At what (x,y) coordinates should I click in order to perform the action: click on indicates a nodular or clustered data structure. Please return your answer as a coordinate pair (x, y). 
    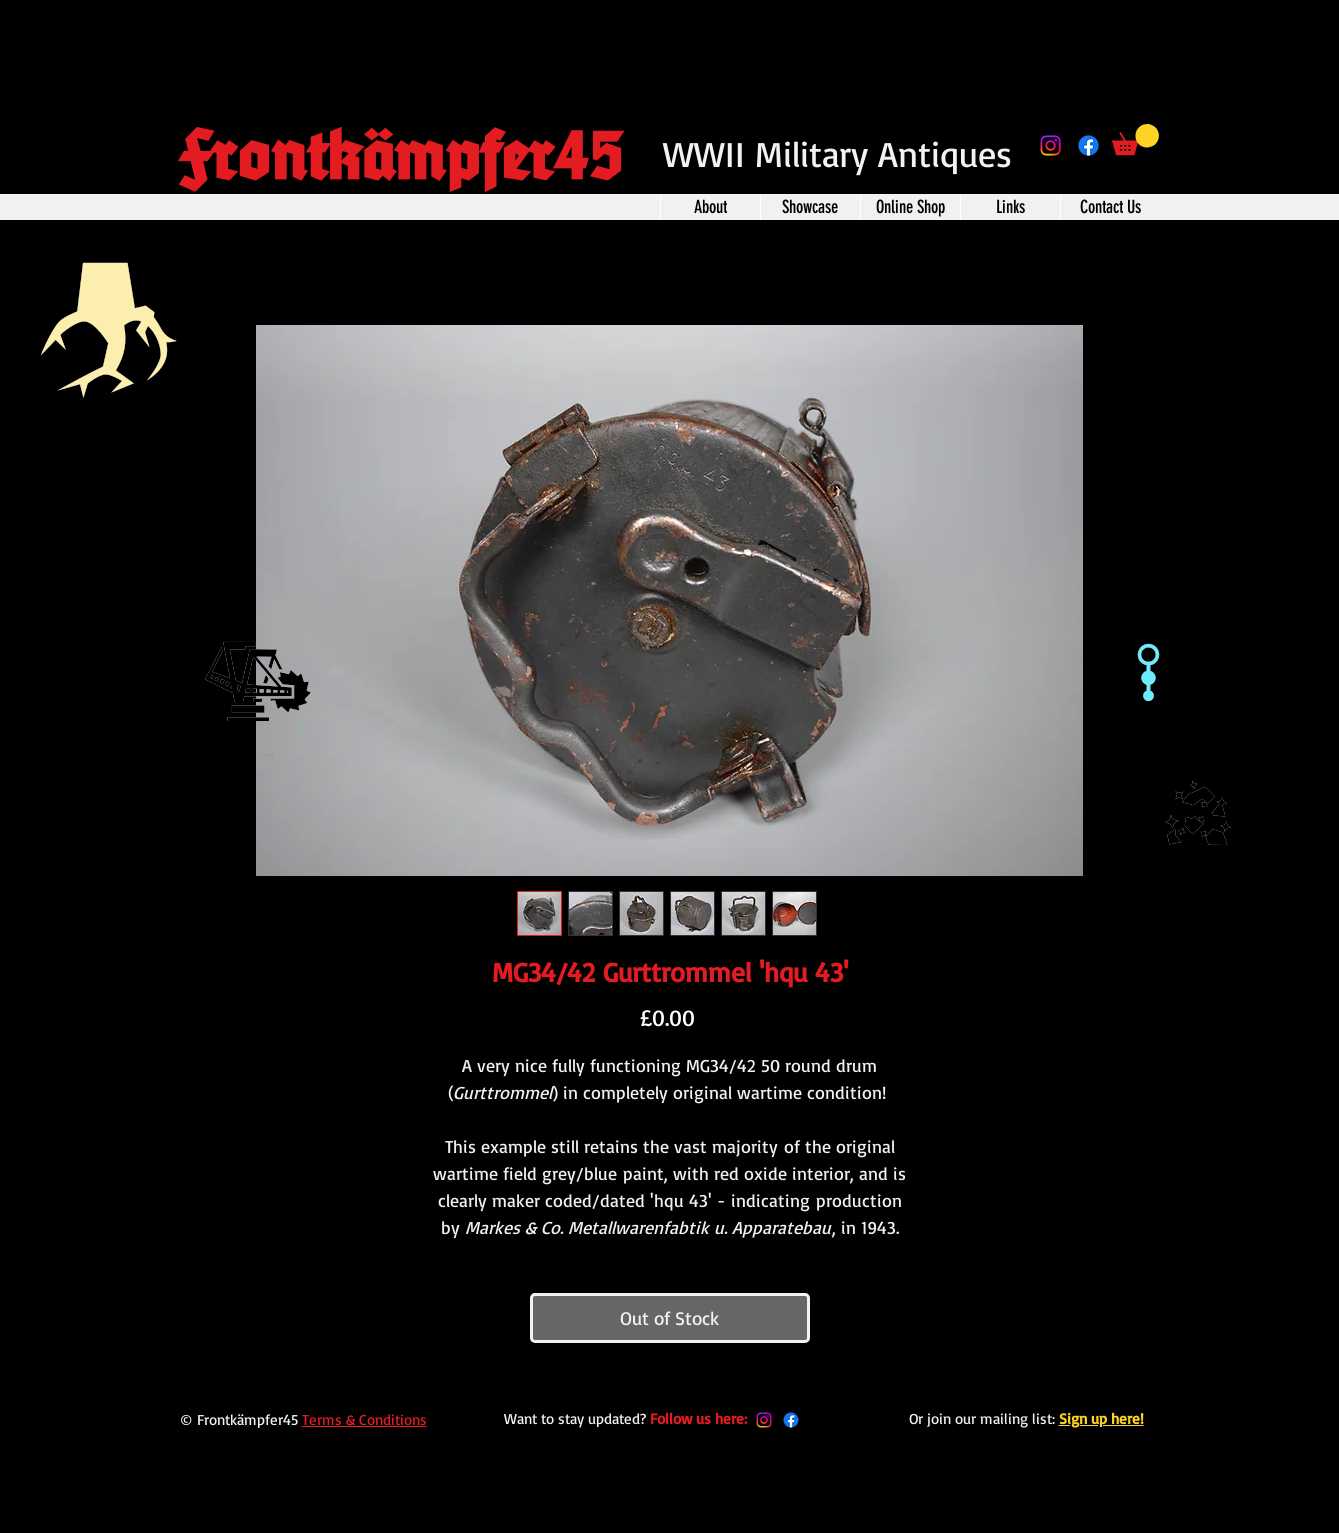
    Looking at the image, I should click on (1148, 672).